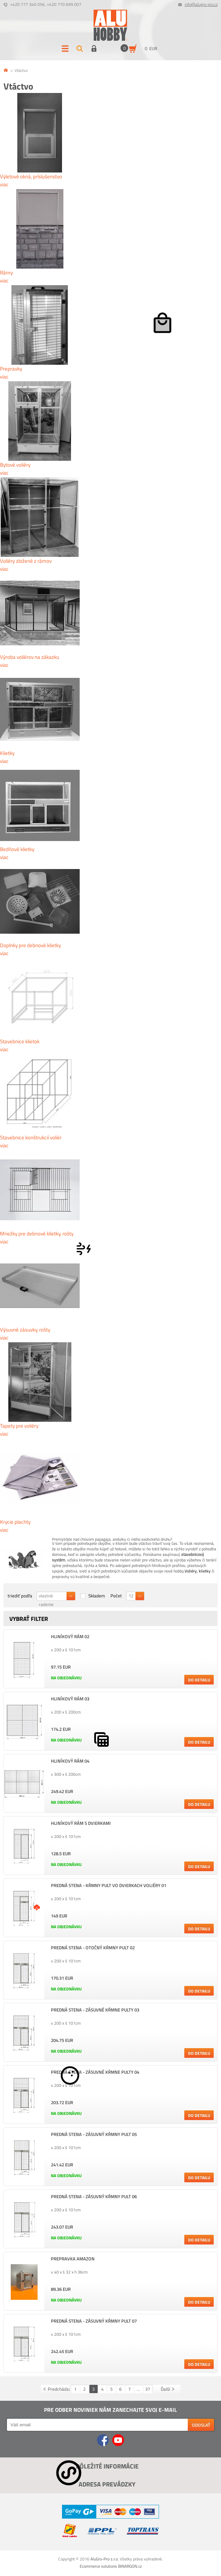 This screenshot has height=2576, width=221. What do you see at coordinates (69, 2473) in the screenshot?
I see `open WeChat miniprogram` at bounding box center [69, 2473].